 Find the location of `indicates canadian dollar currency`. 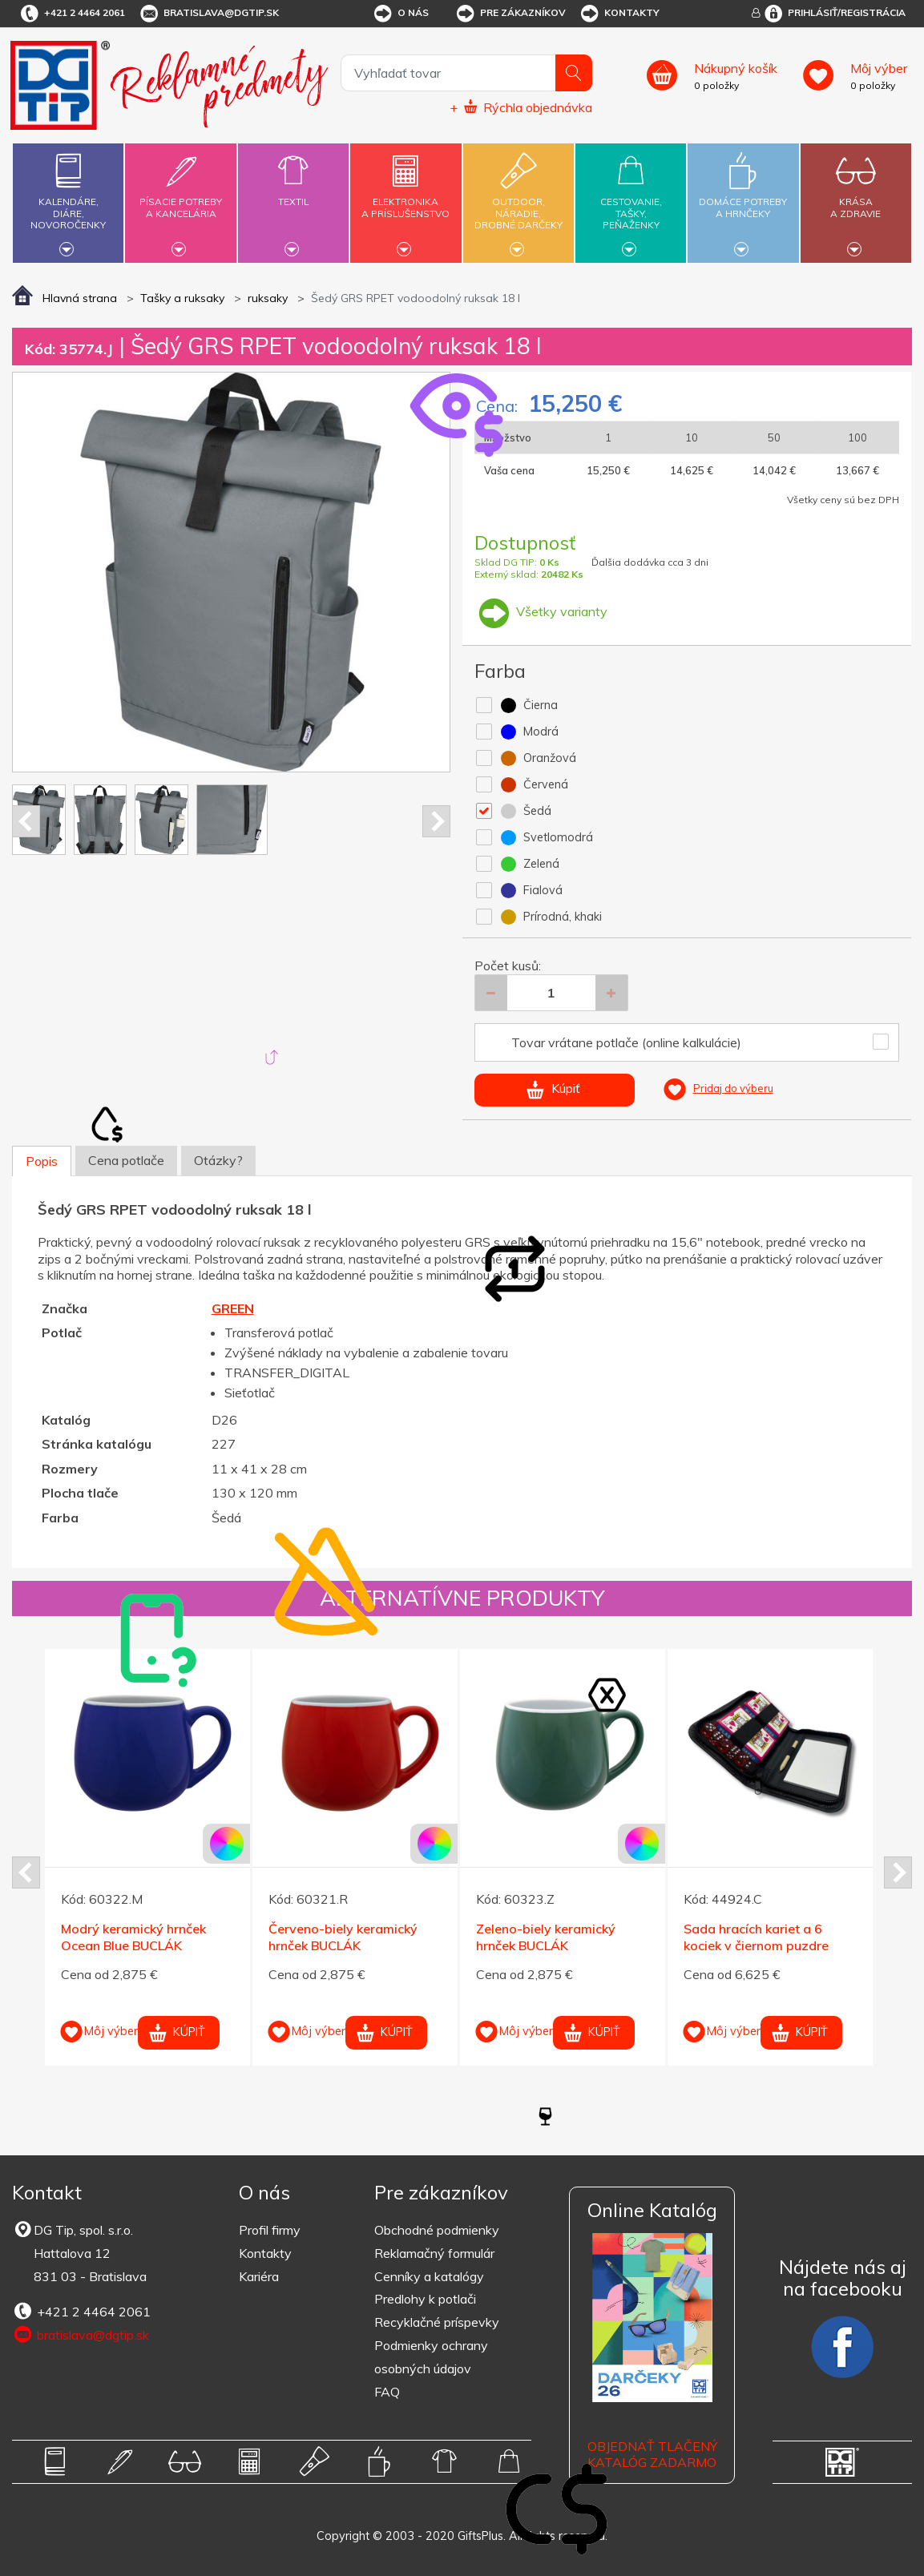

indicates canadian dollar currency is located at coordinates (556, 2509).